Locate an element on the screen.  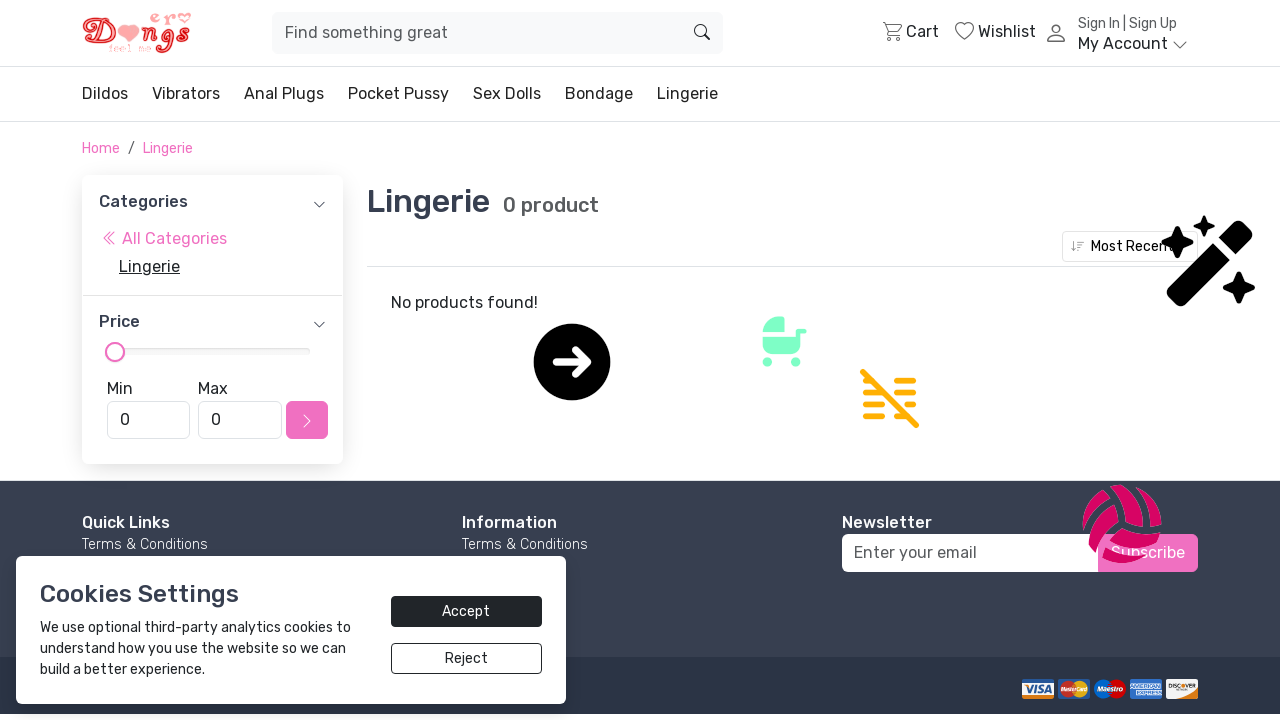
volleyball sports category or activity is located at coordinates (1122, 524).